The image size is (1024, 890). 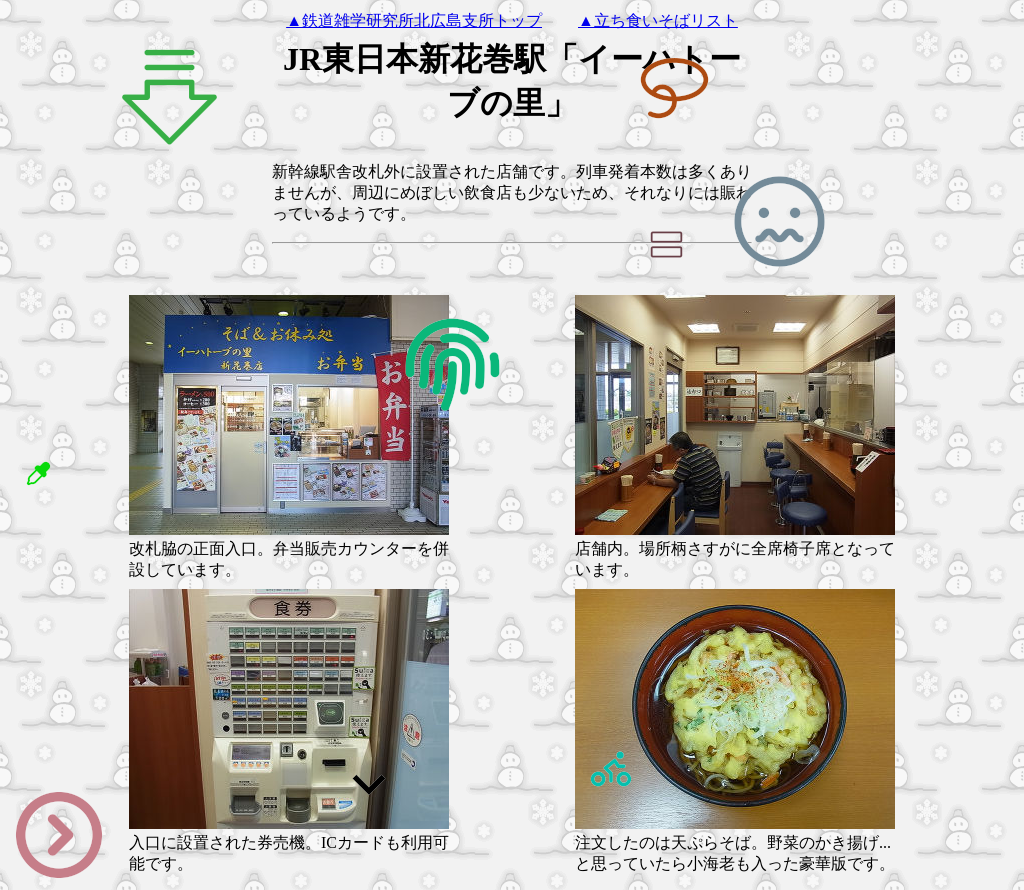 I want to click on select objects using freehand drawing, so click(x=674, y=84).